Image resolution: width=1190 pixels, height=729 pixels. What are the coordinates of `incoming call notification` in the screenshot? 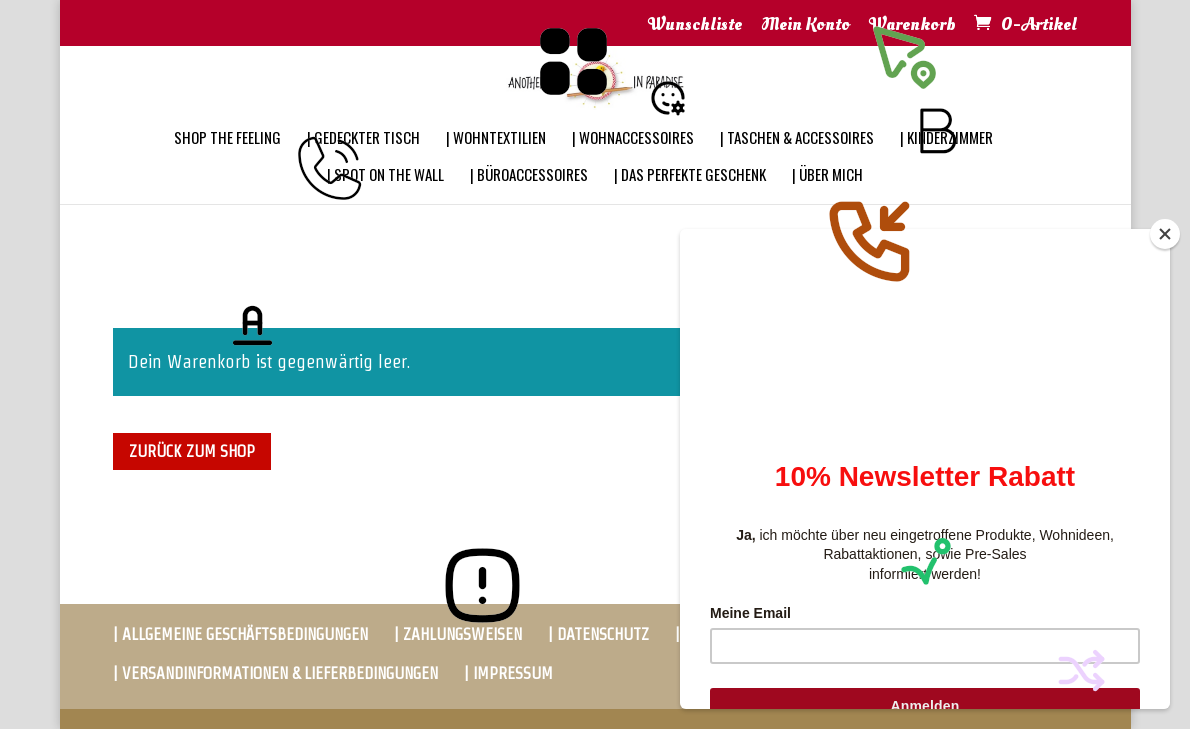 It's located at (871, 239).